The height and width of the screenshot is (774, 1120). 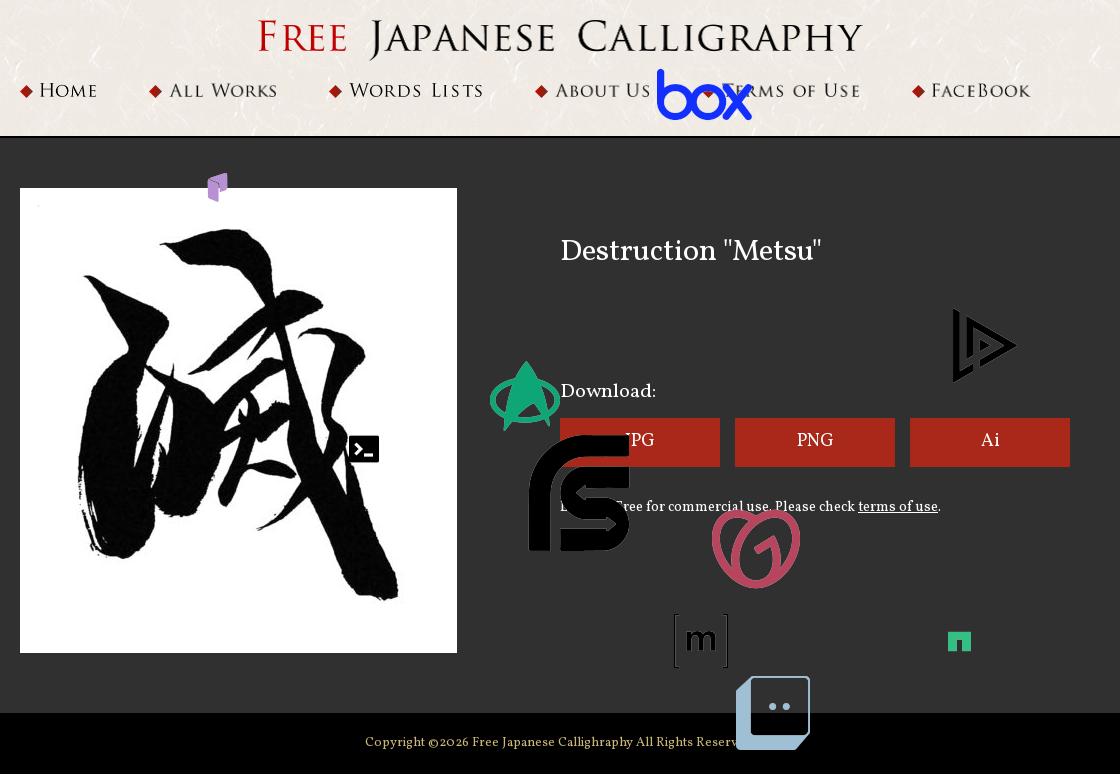 What do you see at coordinates (364, 449) in the screenshot?
I see `open terminal or command line interface` at bounding box center [364, 449].